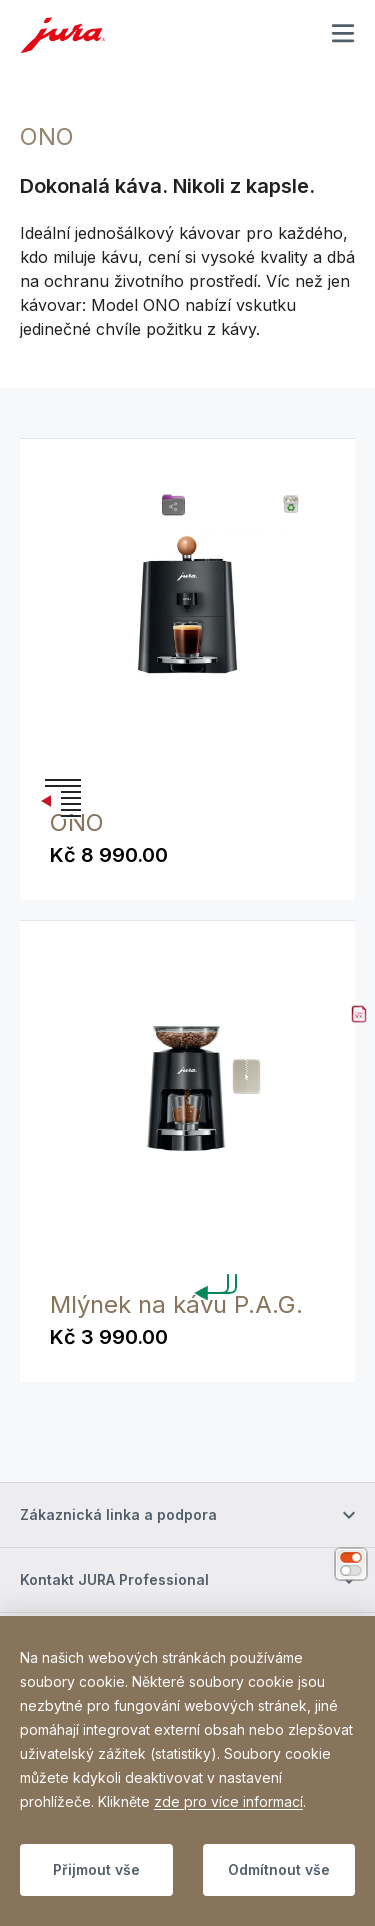 Image resolution: width=375 pixels, height=1926 pixels. What do you see at coordinates (173, 504) in the screenshot?
I see `open your public shared folder` at bounding box center [173, 504].